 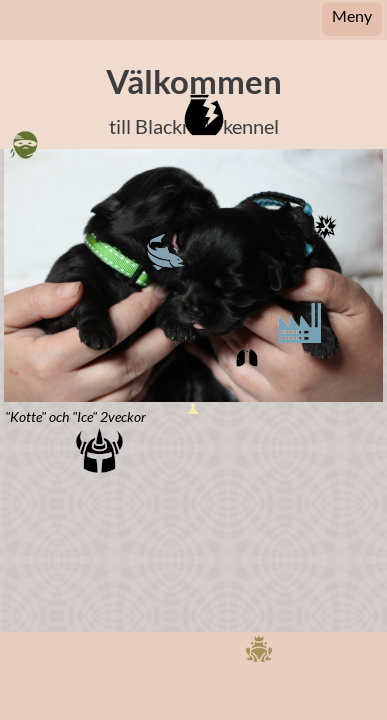 What do you see at coordinates (166, 252) in the screenshot?
I see `select salmon as an ingredient` at bounding box center [166, 252].